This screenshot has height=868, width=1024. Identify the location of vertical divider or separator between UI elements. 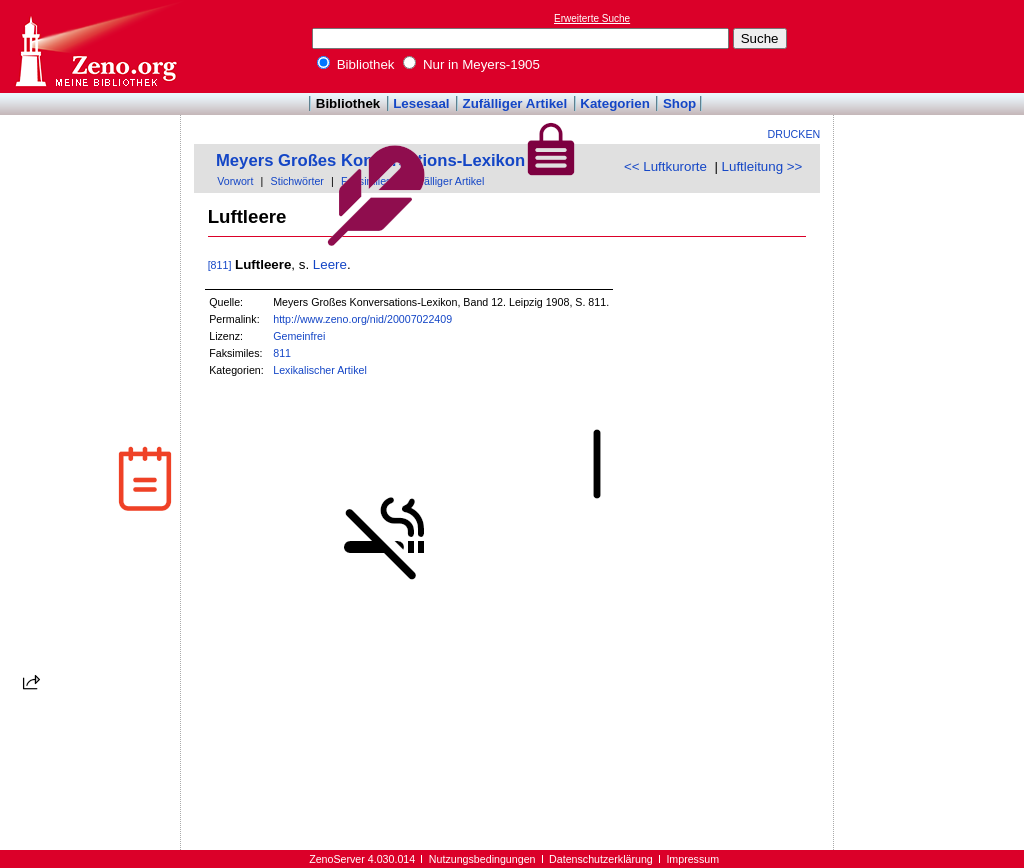
(597, 464).